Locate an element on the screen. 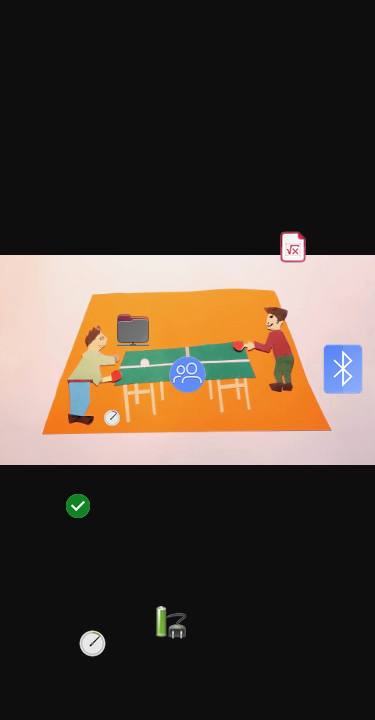 The width and height of the screenshot is (375, 720). battery fully charged and connected to power is located at coordinates (169, 621).